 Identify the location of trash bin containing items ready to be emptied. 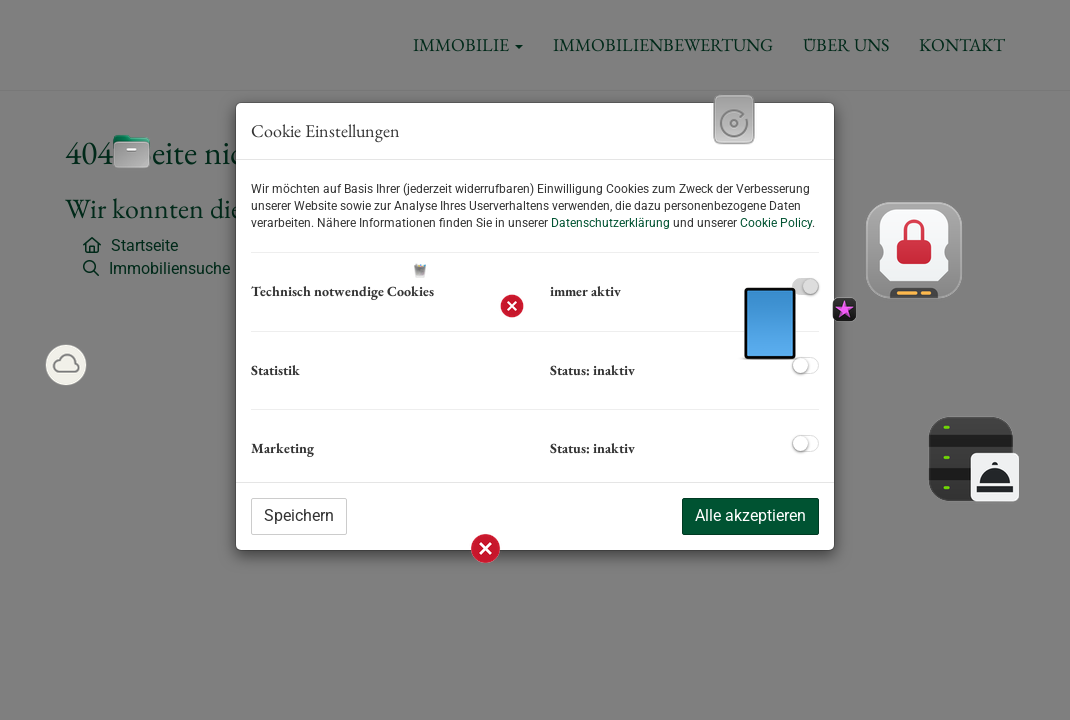
(420, 271).